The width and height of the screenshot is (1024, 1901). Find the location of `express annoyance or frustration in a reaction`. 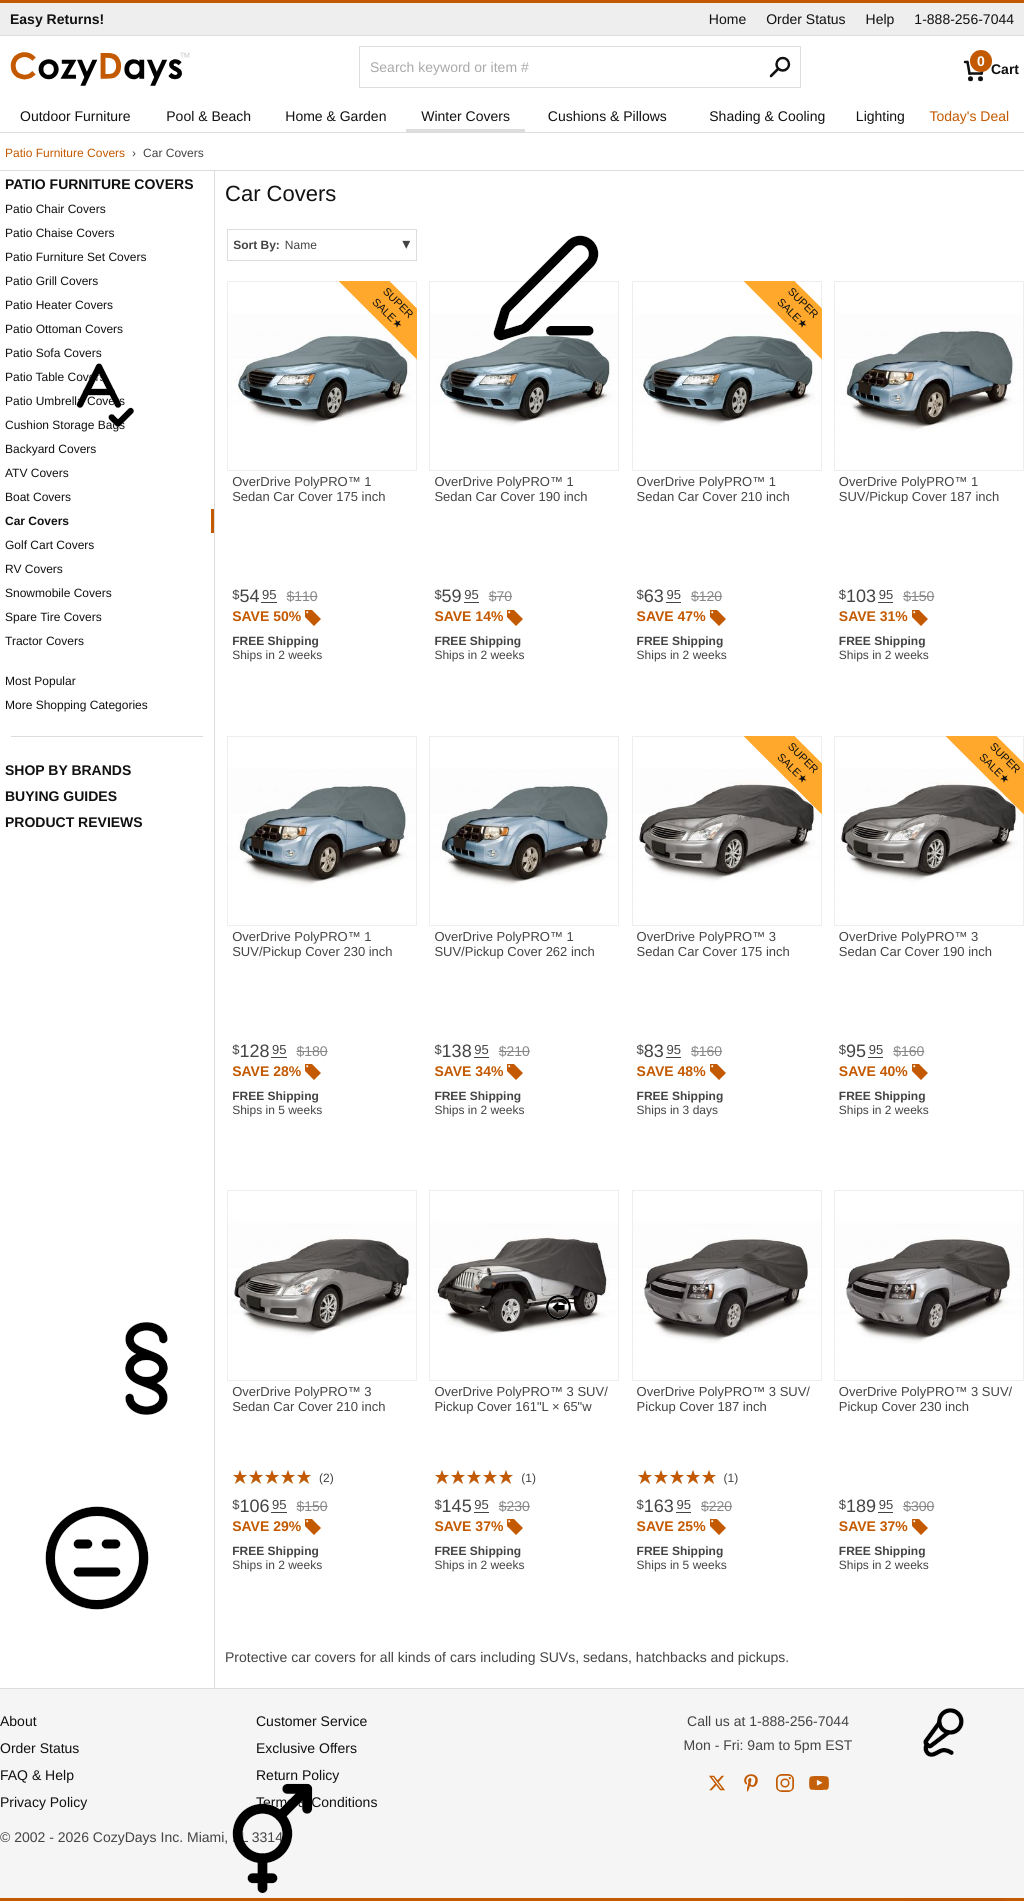

express annoyance or frustration in a reaction is located at coordinates (97, 1558).